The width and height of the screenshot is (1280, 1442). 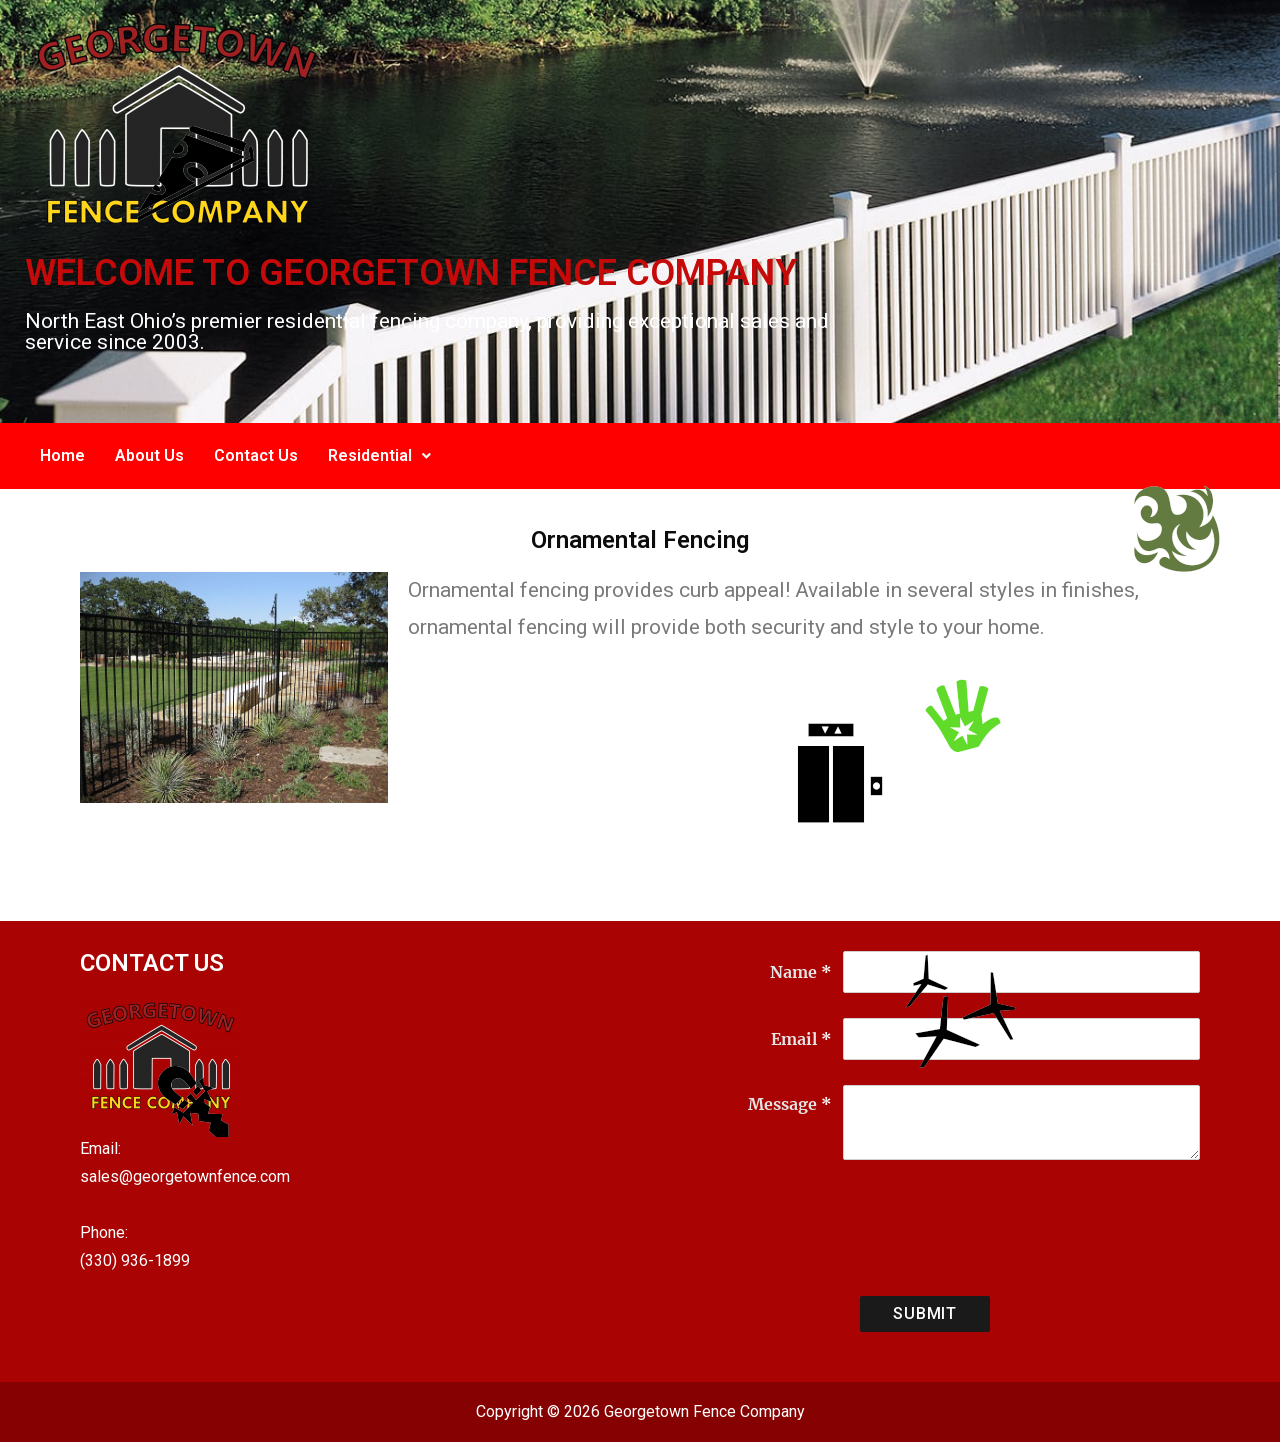 I want to click on activate magic or special ability, so click(x=963, y=717).